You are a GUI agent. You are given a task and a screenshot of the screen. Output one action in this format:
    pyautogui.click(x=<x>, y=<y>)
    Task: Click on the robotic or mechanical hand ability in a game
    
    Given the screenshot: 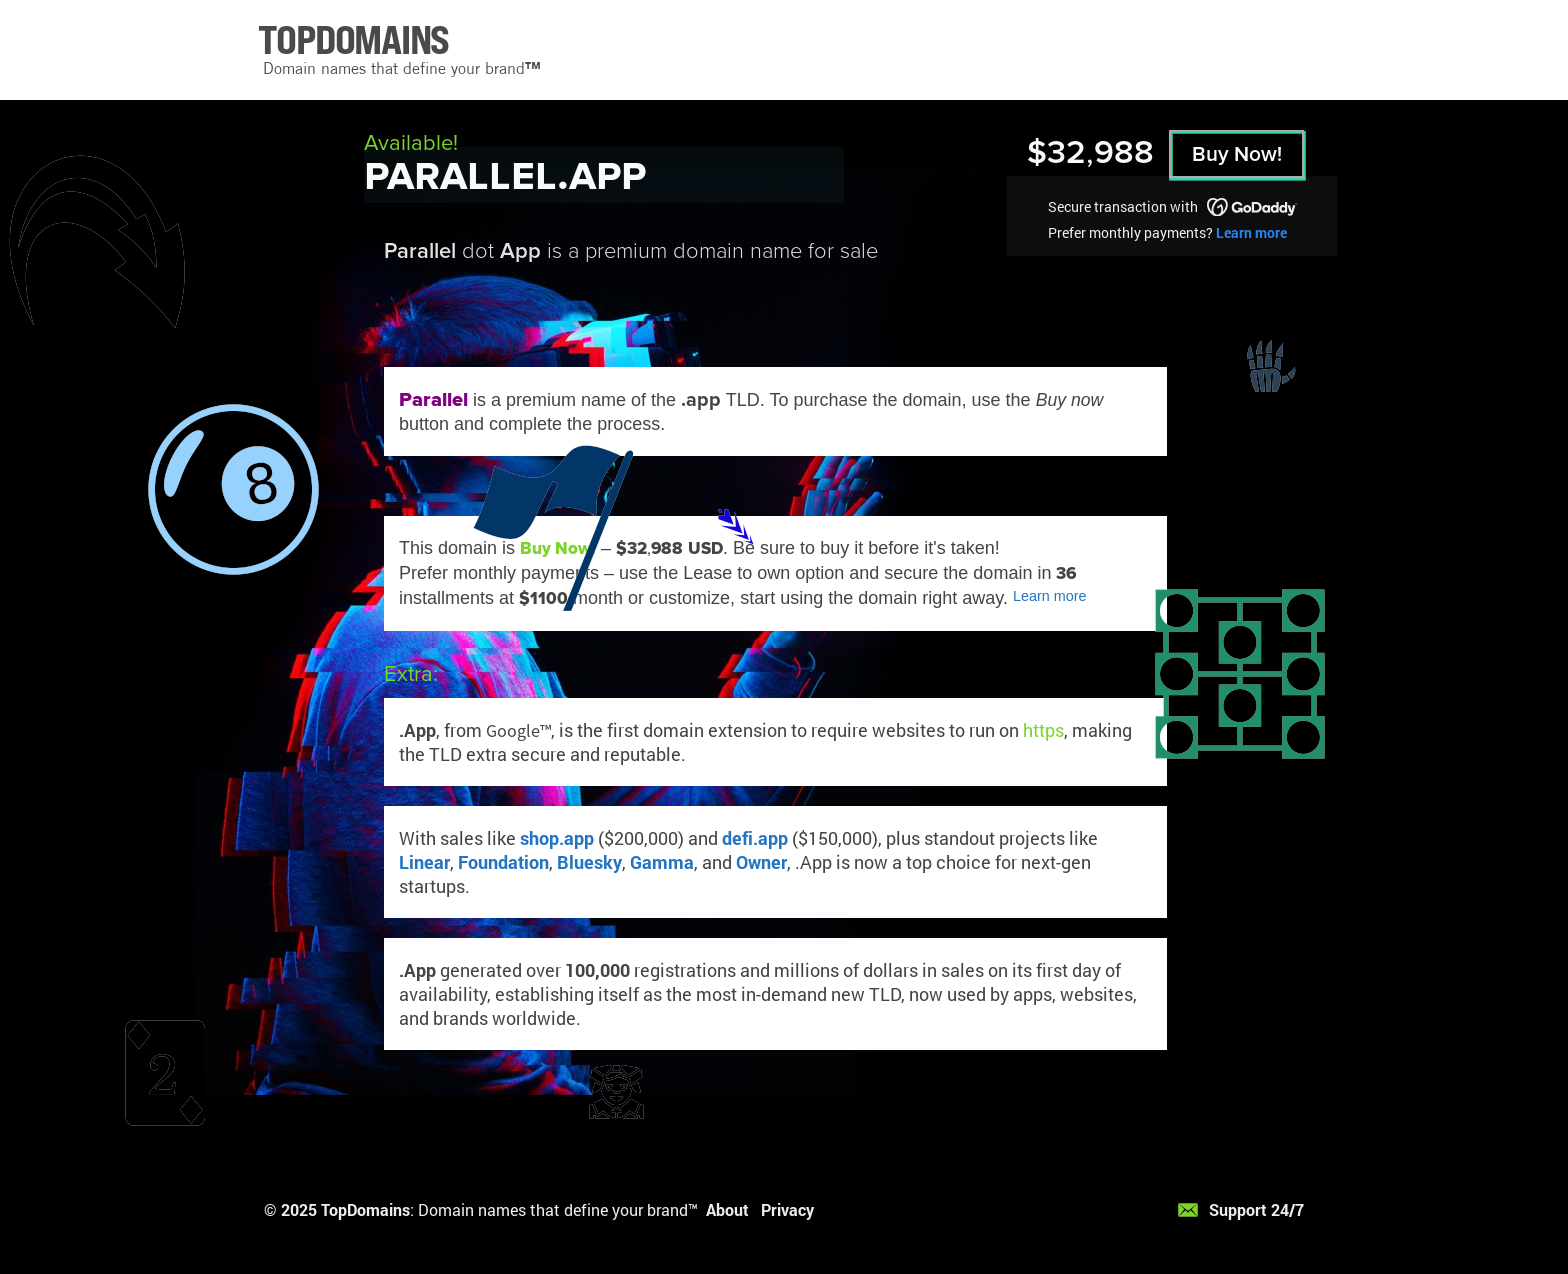 What is the action you would take?
    pyautogui.click(x=1269, y=366)
    